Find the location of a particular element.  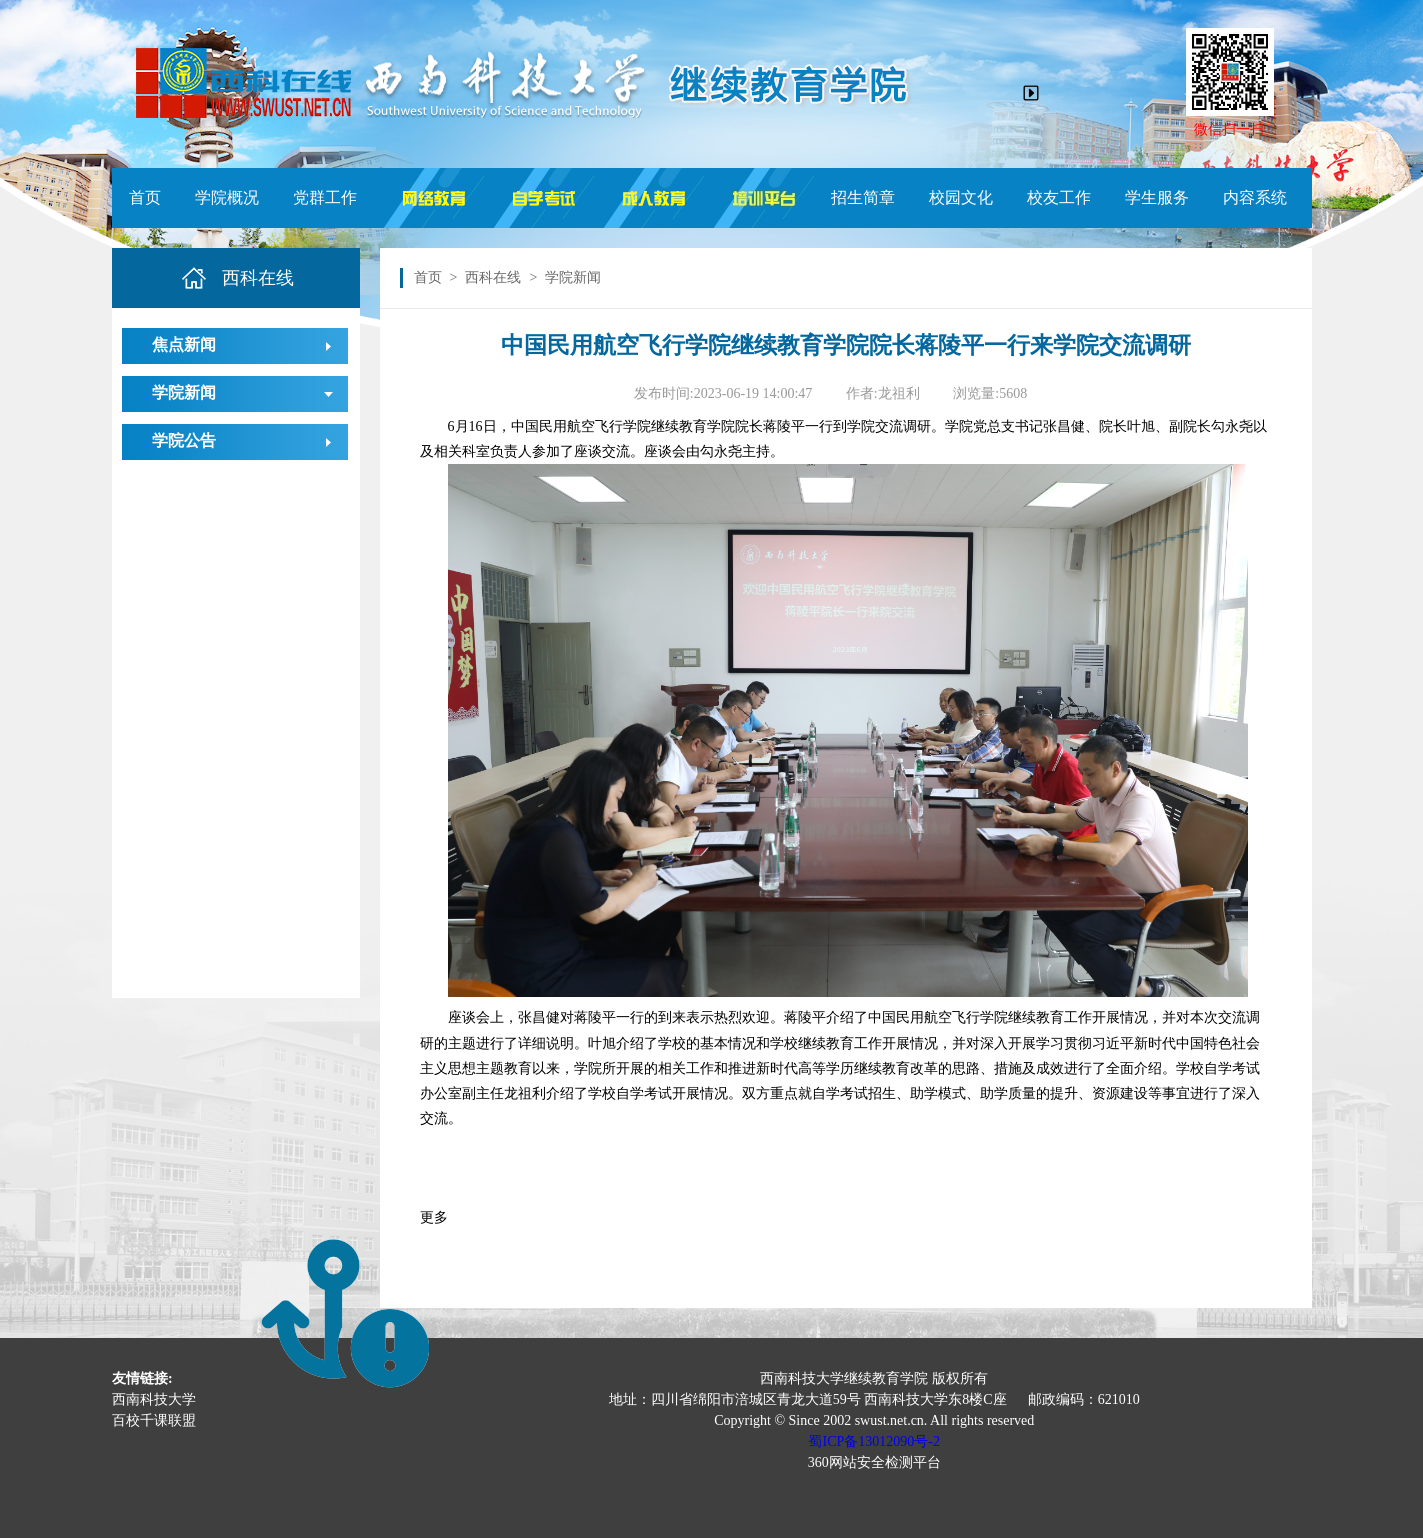

play media or start video is located at coordinates (1031, 93).